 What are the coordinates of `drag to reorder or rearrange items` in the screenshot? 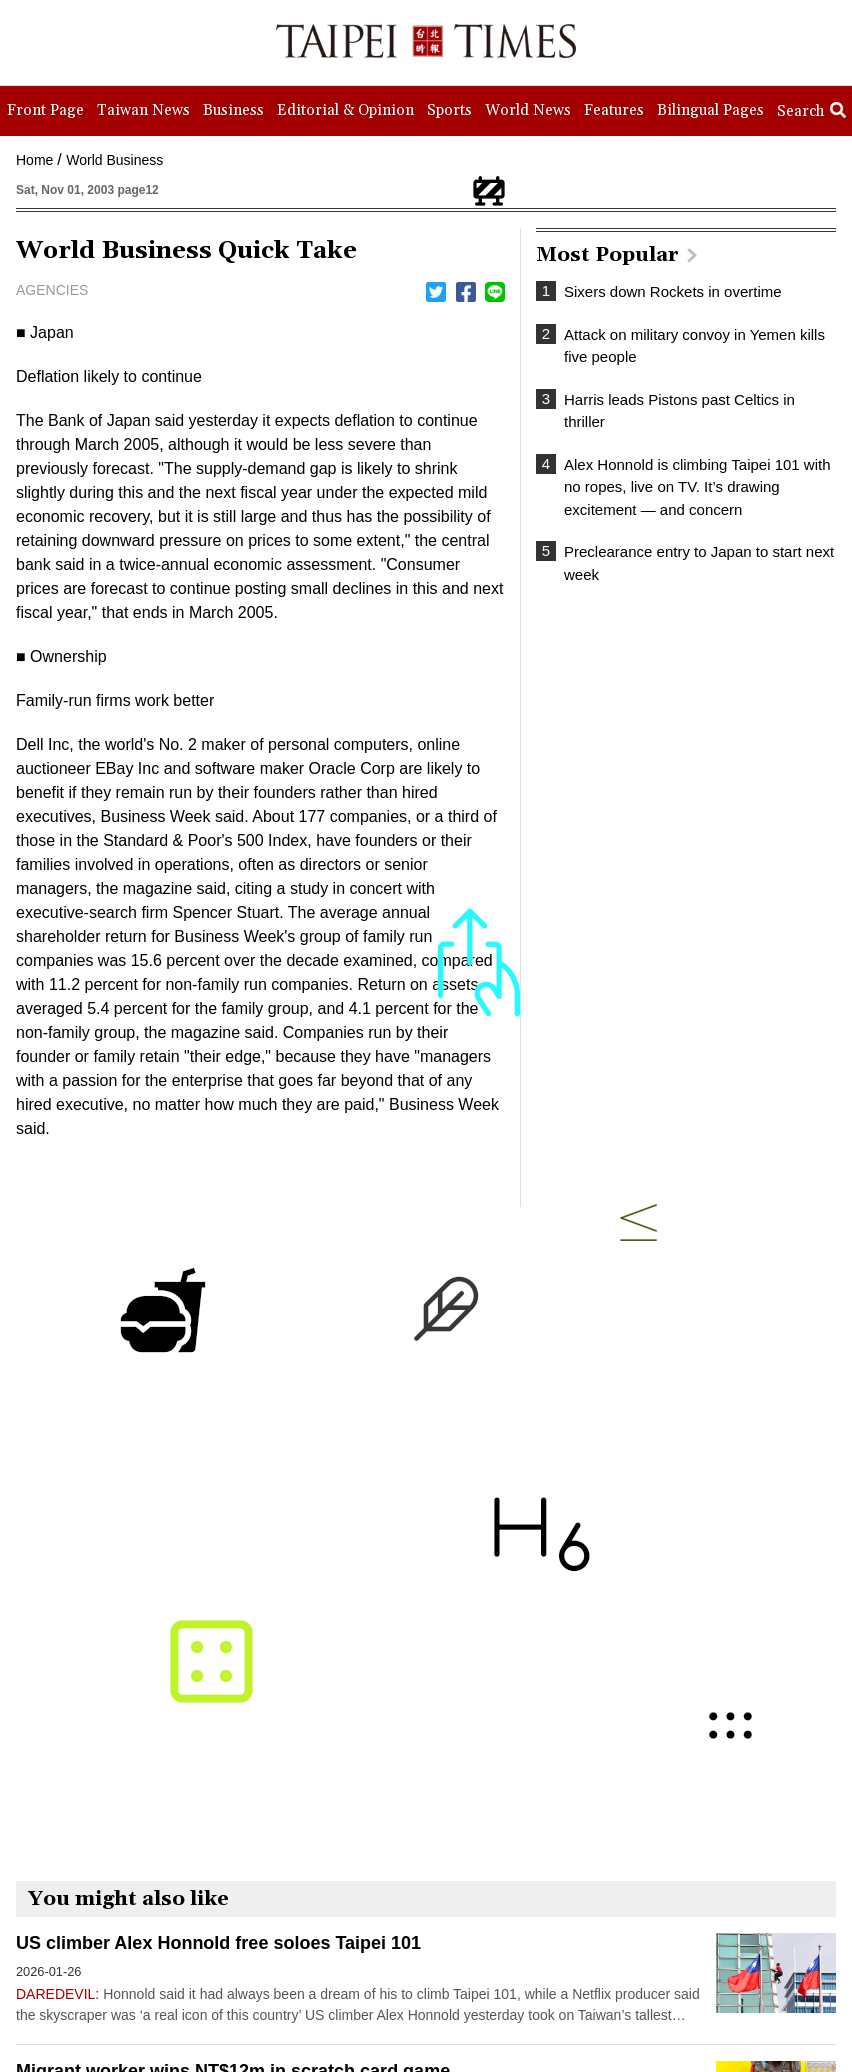 It's located at (730, 1725).